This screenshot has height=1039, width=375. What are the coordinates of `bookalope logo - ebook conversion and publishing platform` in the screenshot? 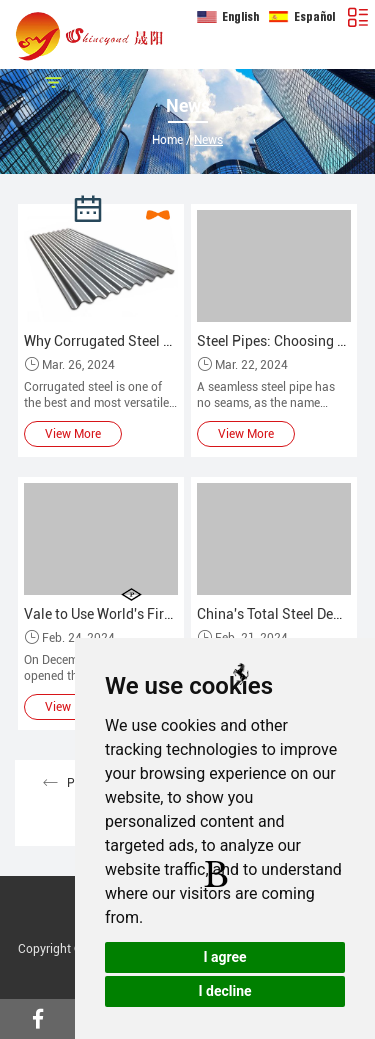 It's located at (216, 874).